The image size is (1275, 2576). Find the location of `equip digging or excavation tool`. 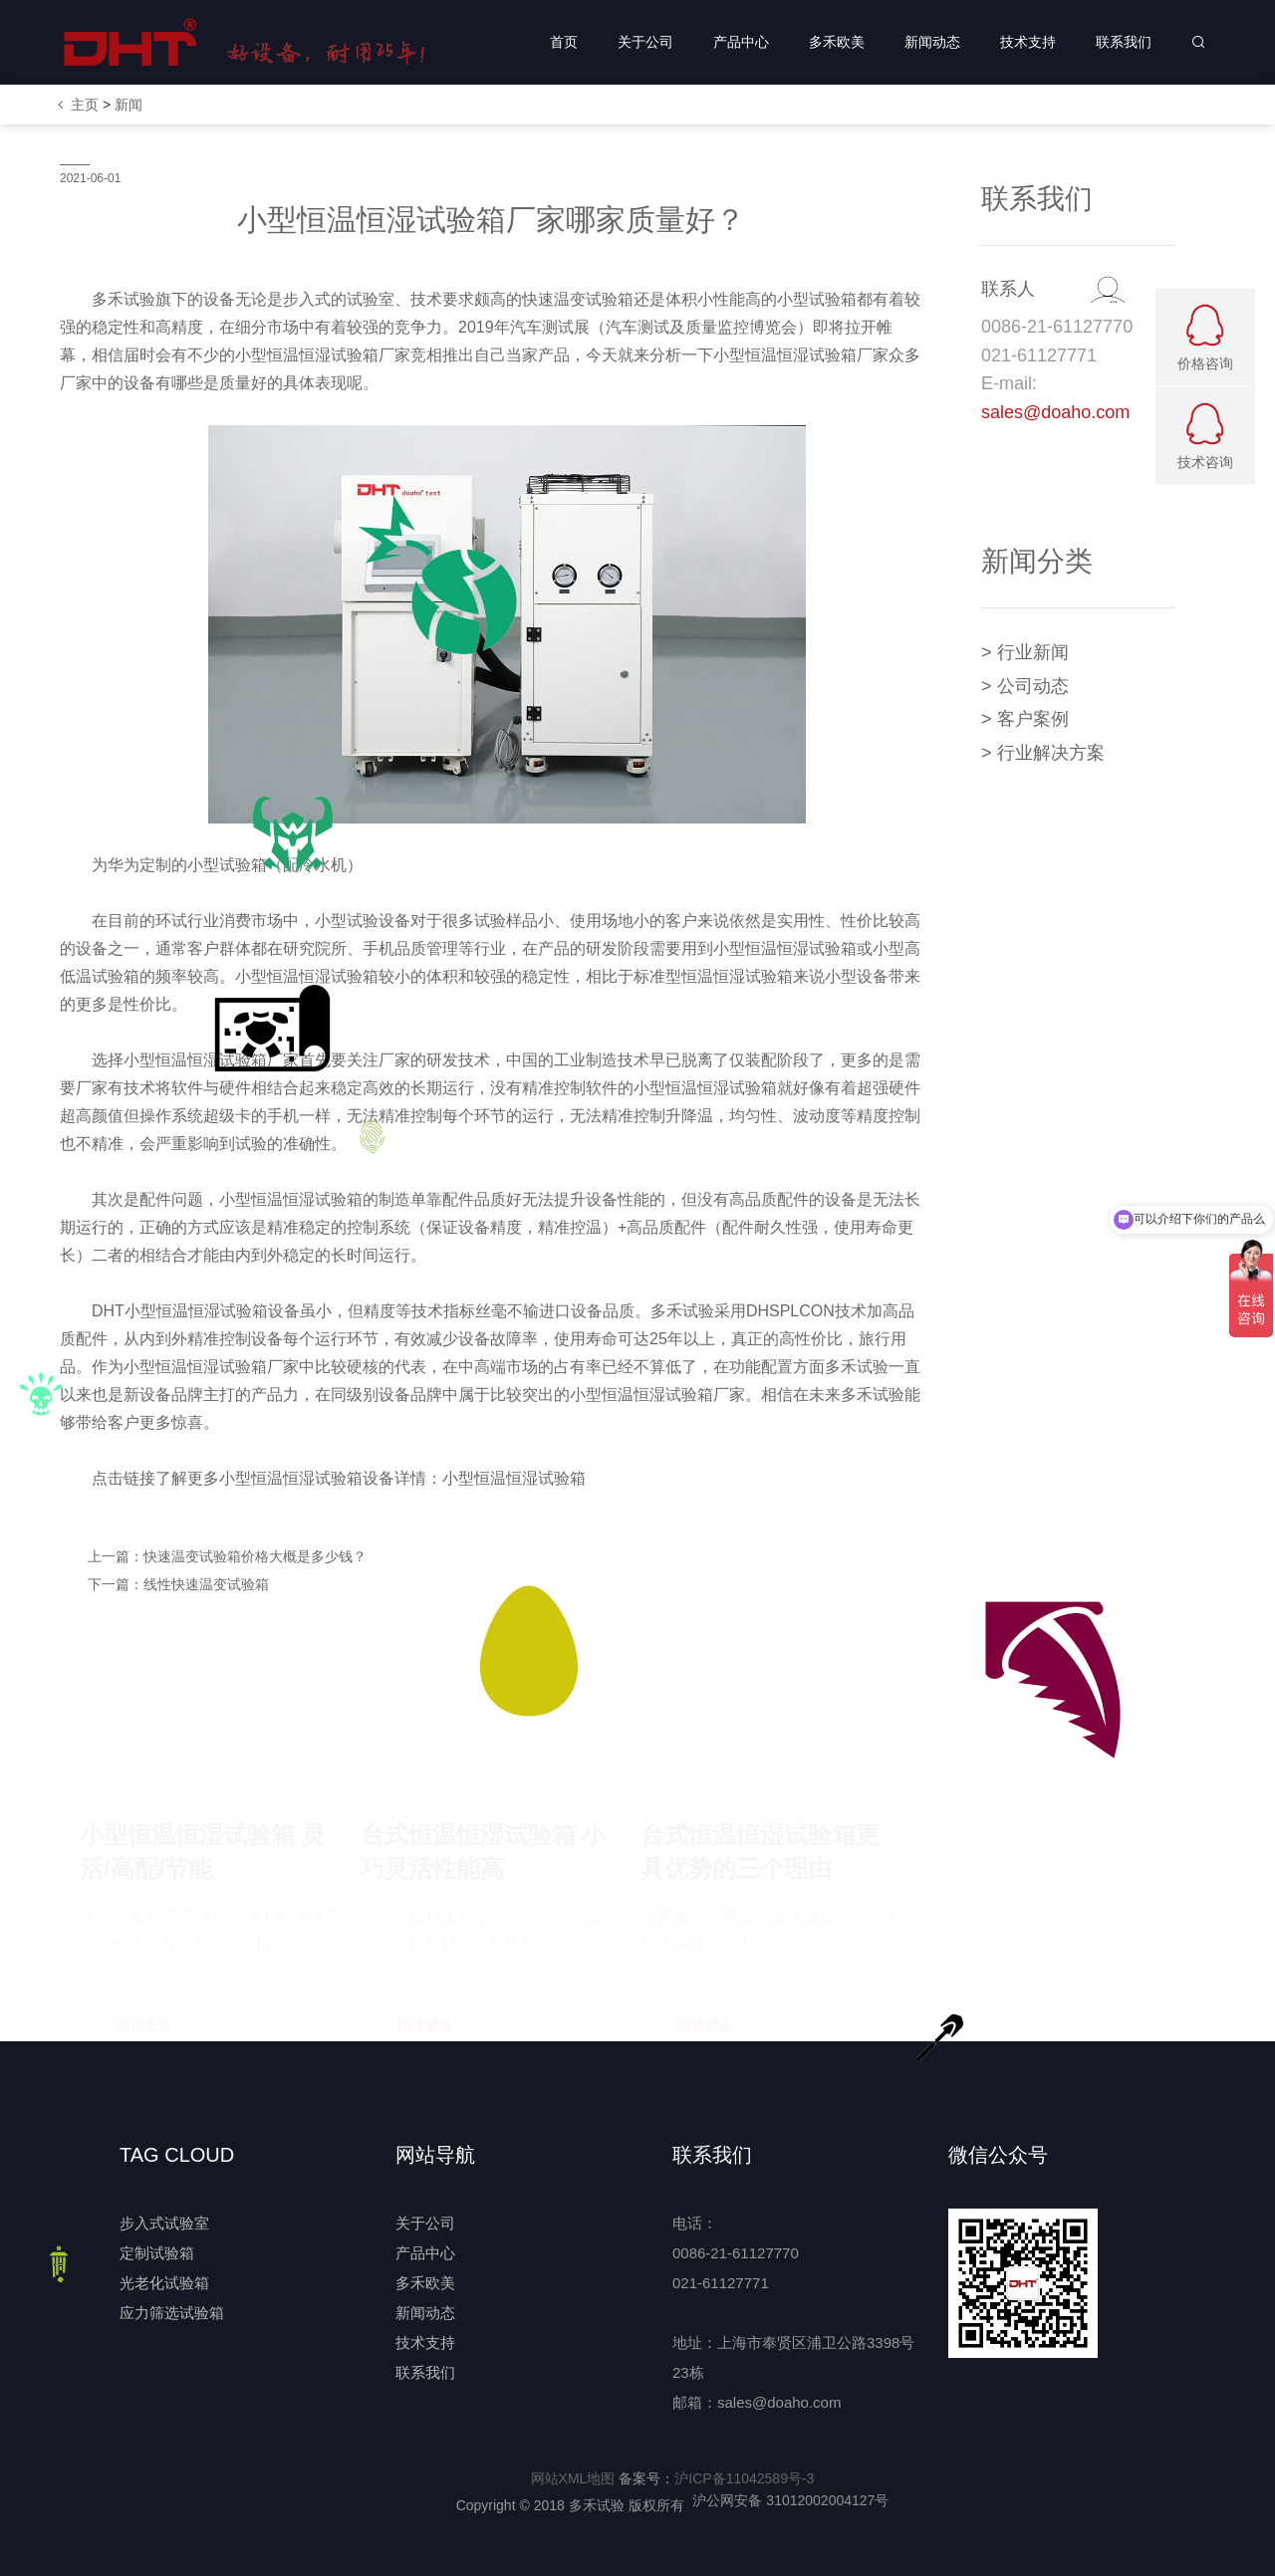

equip digging or excavation tool is located at coordinates (939, 2038).